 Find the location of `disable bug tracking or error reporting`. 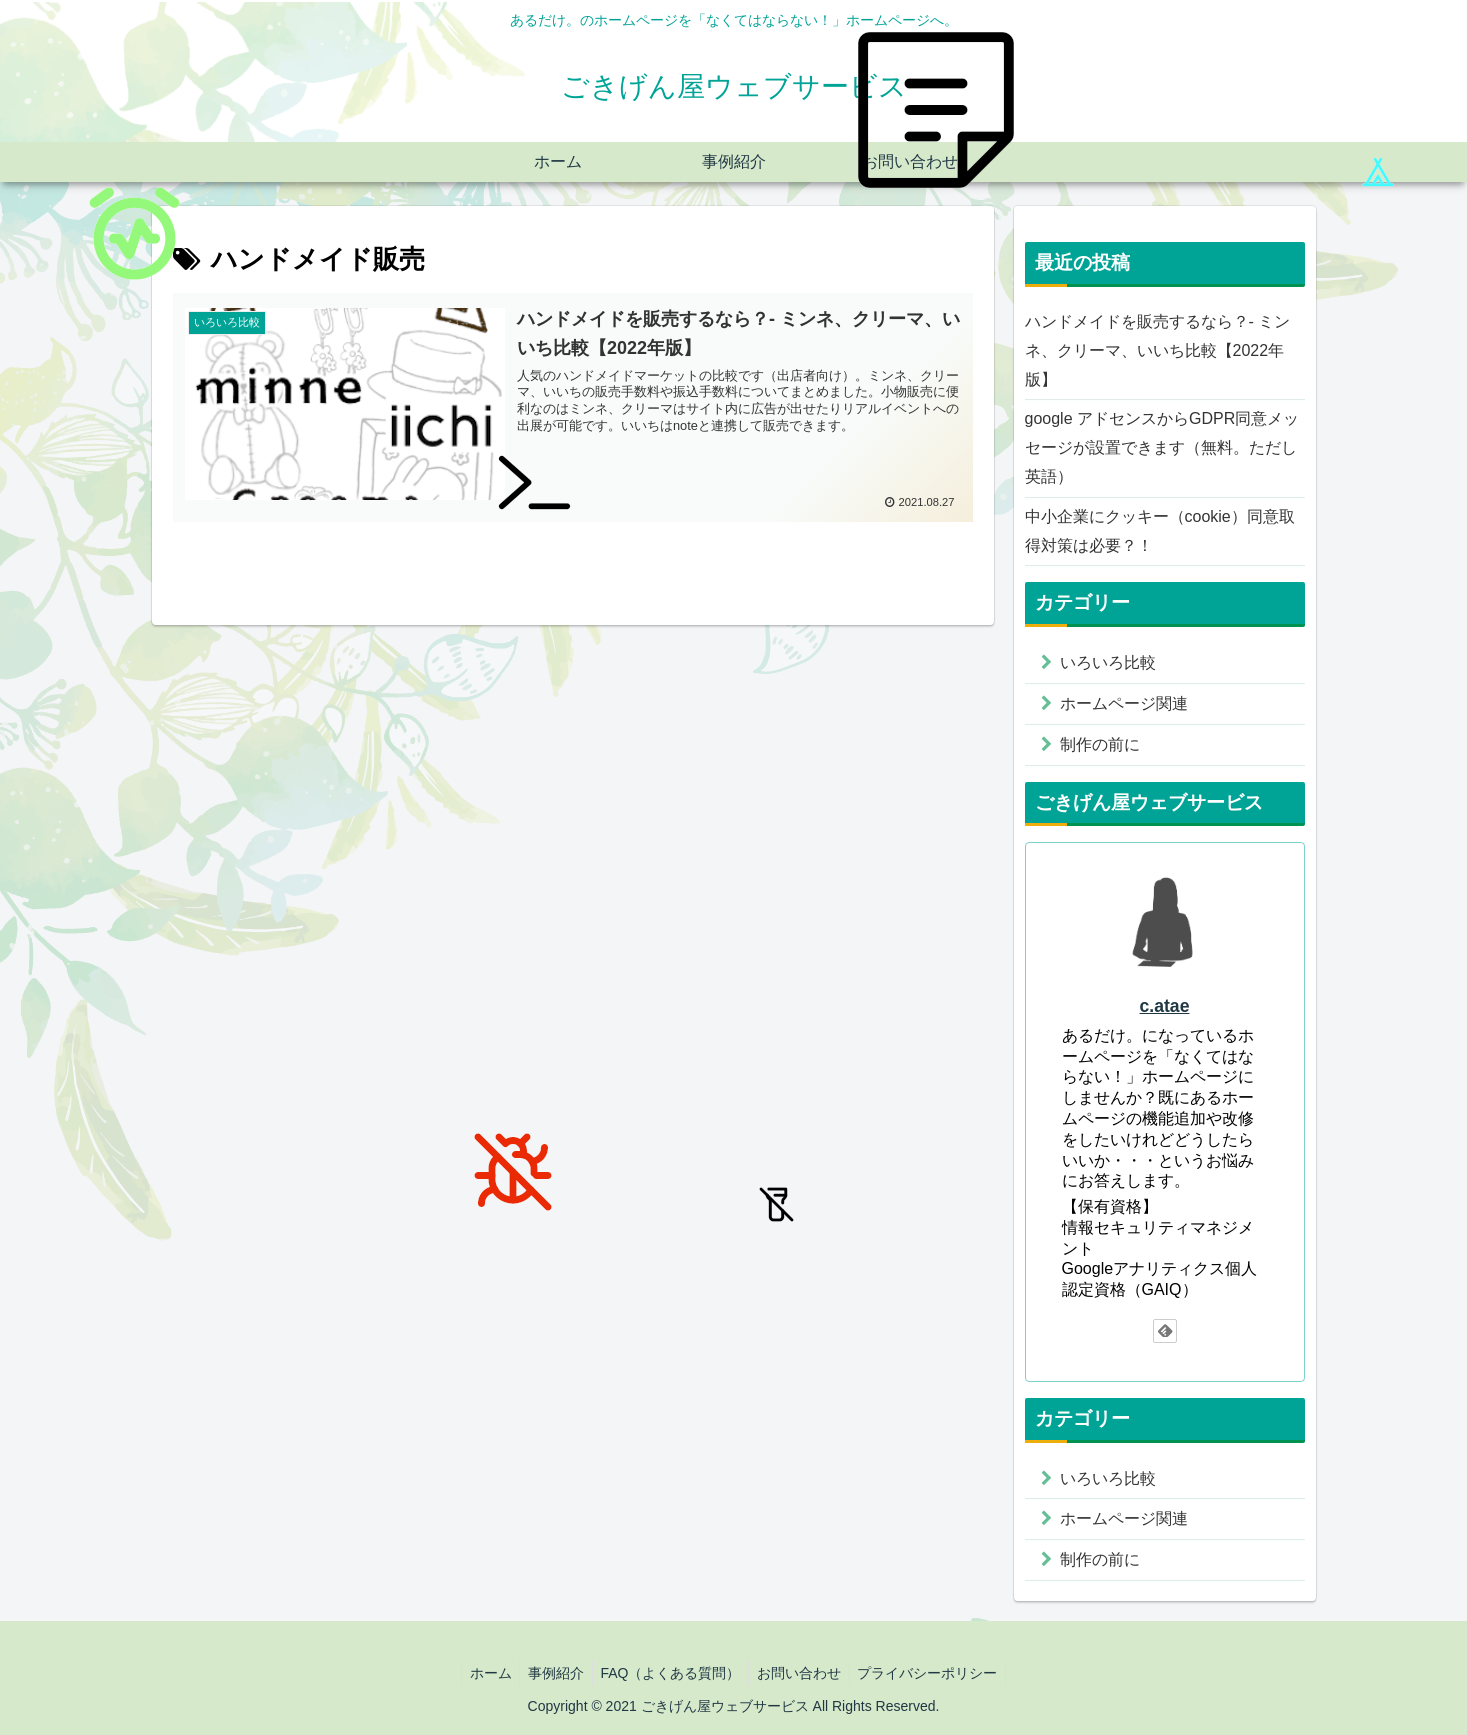

disable bug tracking or error reporting is located at coordinates (513, 1172).